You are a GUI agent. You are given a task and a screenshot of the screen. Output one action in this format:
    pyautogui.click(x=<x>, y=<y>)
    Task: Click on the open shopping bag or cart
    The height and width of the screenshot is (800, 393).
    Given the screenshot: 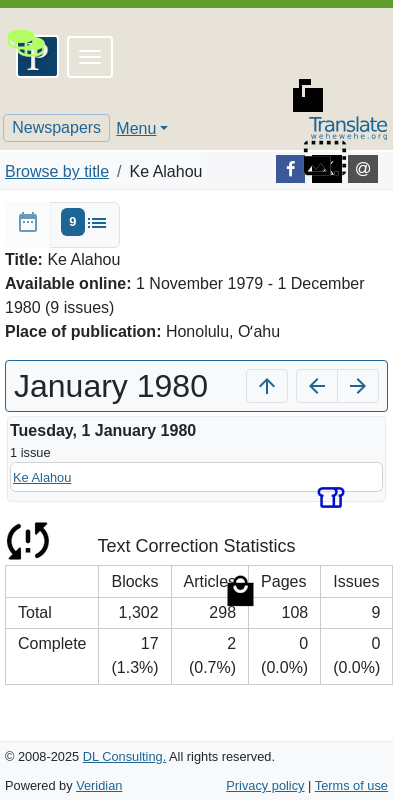 What is the action you would take?
    pyautogui.click(x=240, y=591)
    